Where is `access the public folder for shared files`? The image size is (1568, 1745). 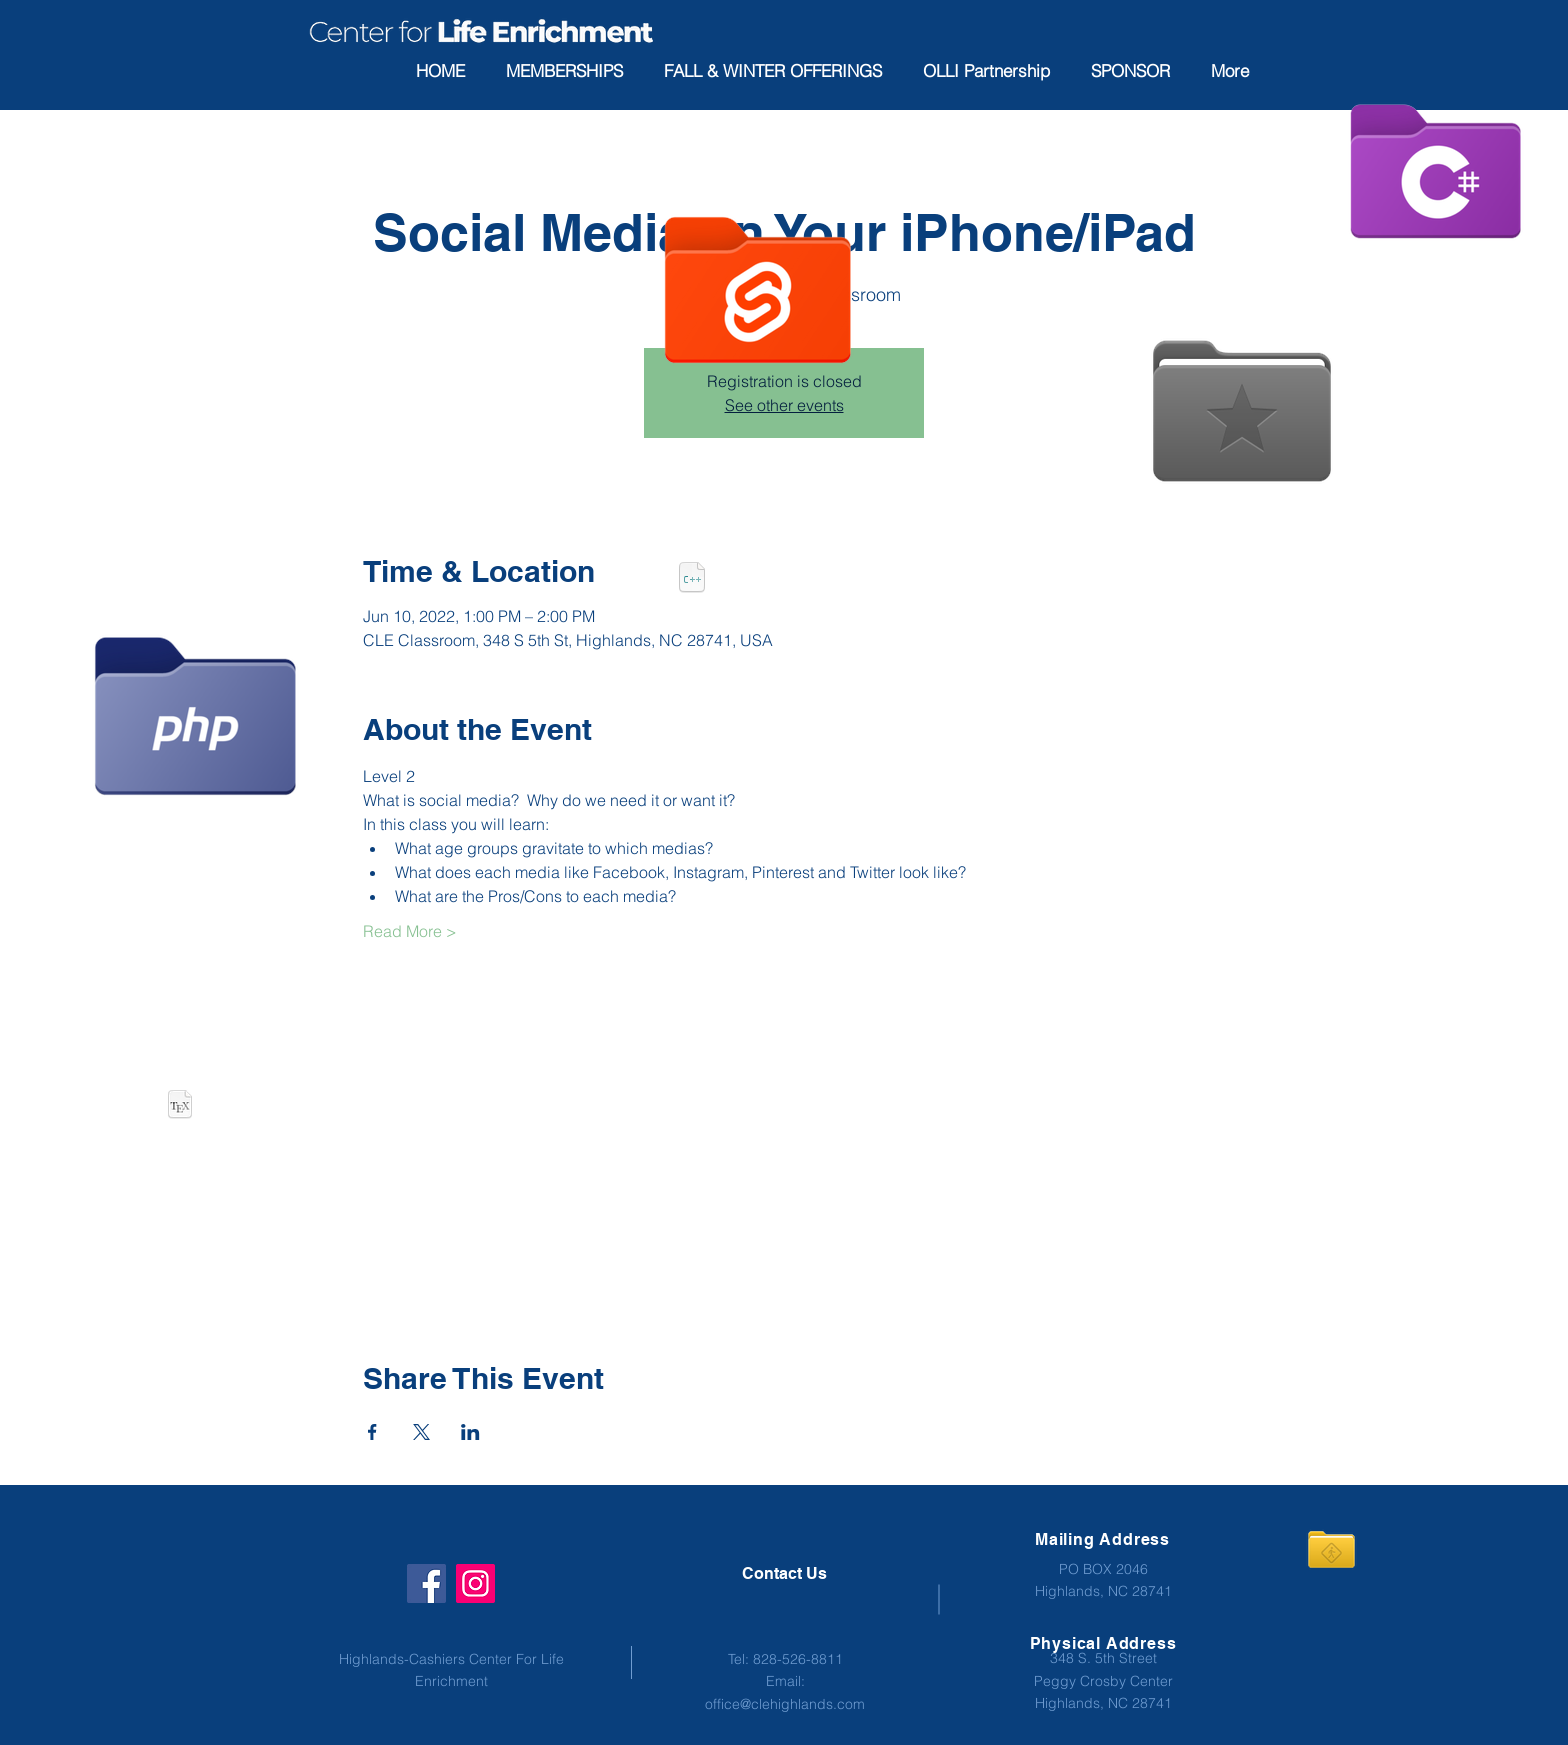
access the public folder for shared files is located at coordinates (1331, 1549).